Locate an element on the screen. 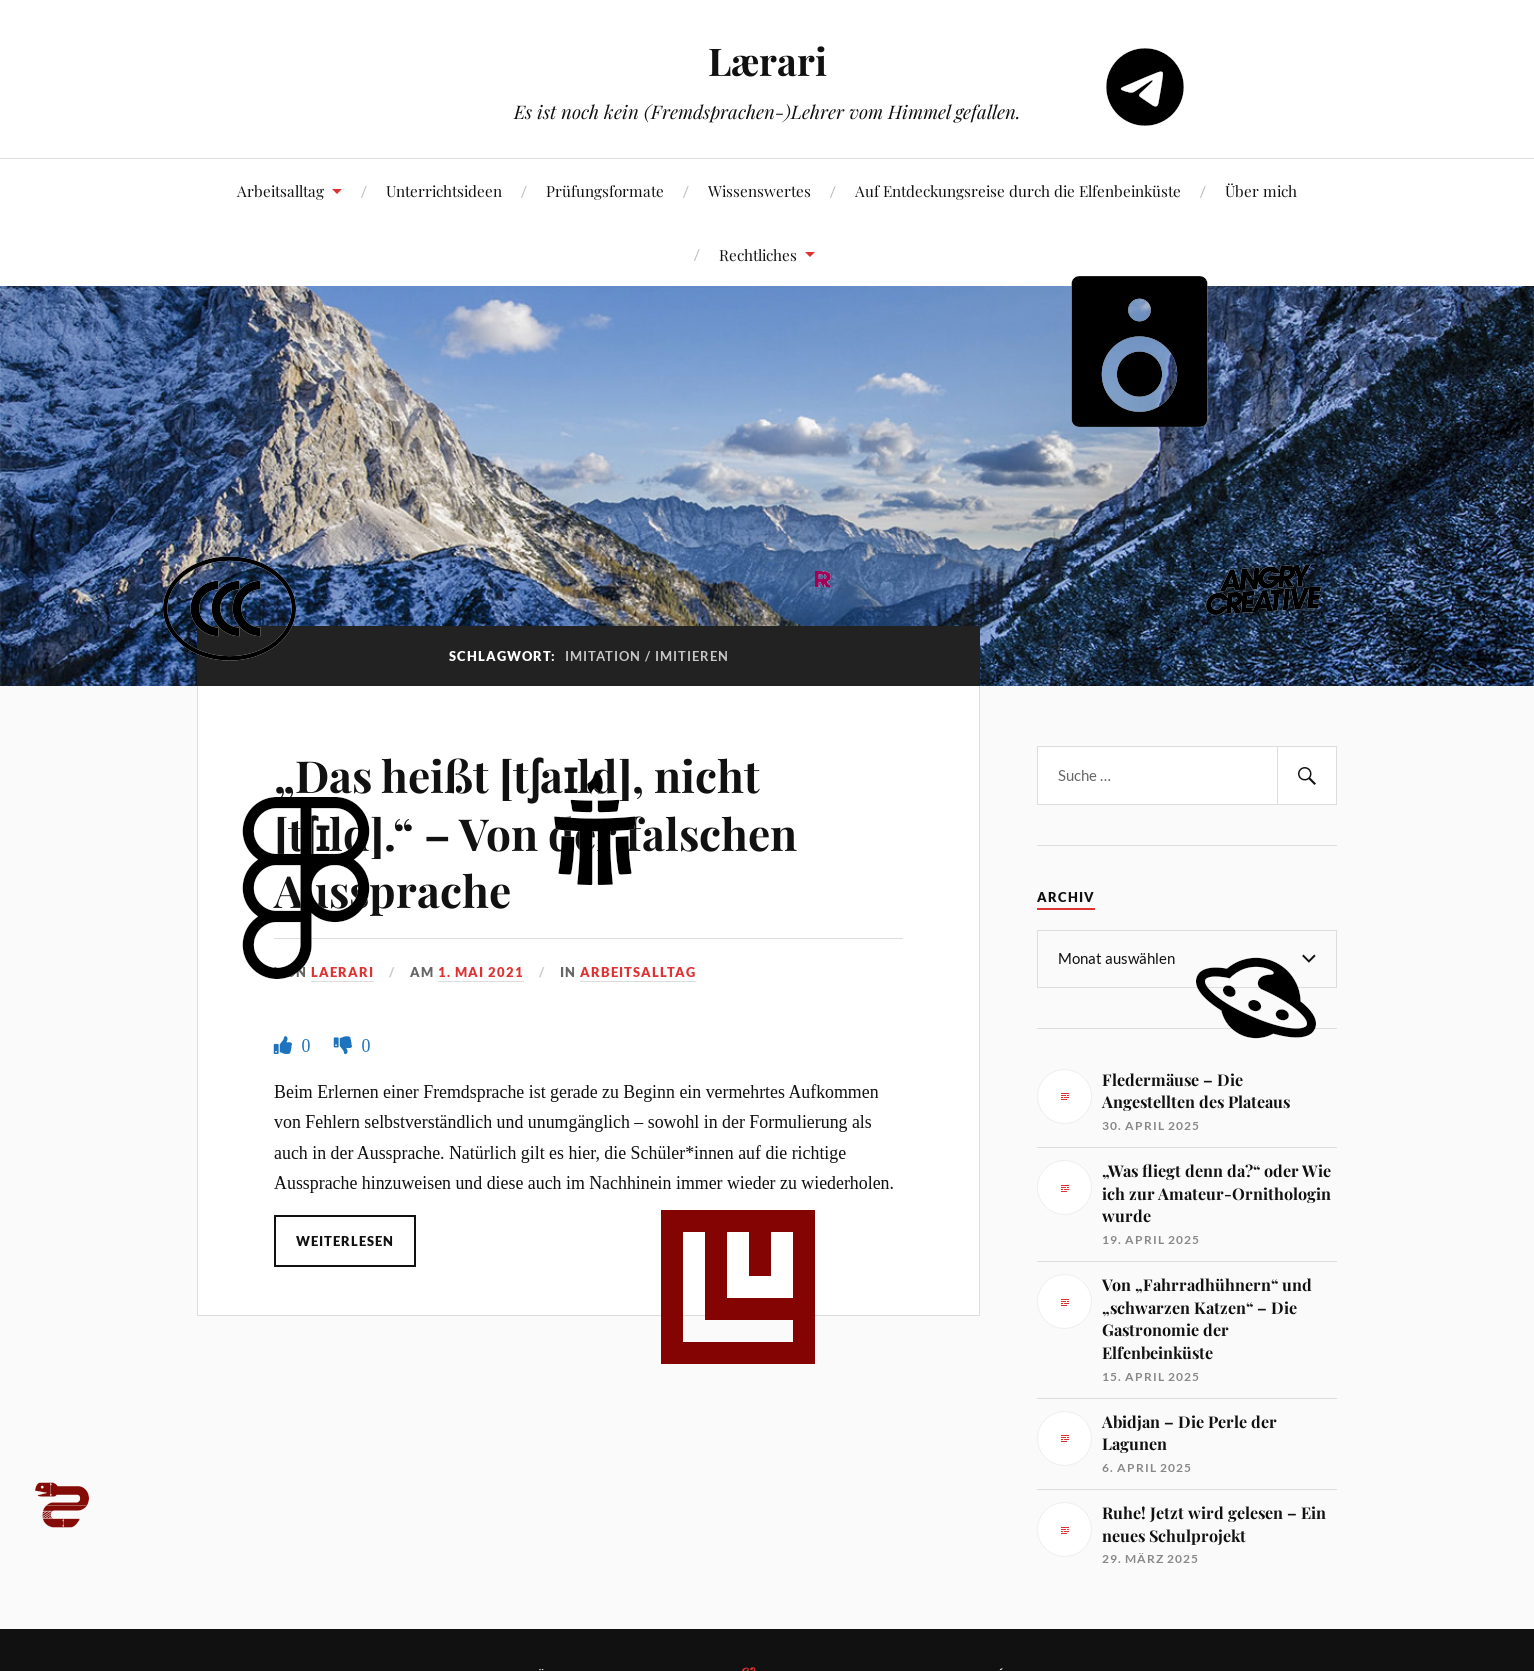 This screenshot has width=1534, height=1671. visit Red Candle Games website or store page is located at coordinates (595, 828).